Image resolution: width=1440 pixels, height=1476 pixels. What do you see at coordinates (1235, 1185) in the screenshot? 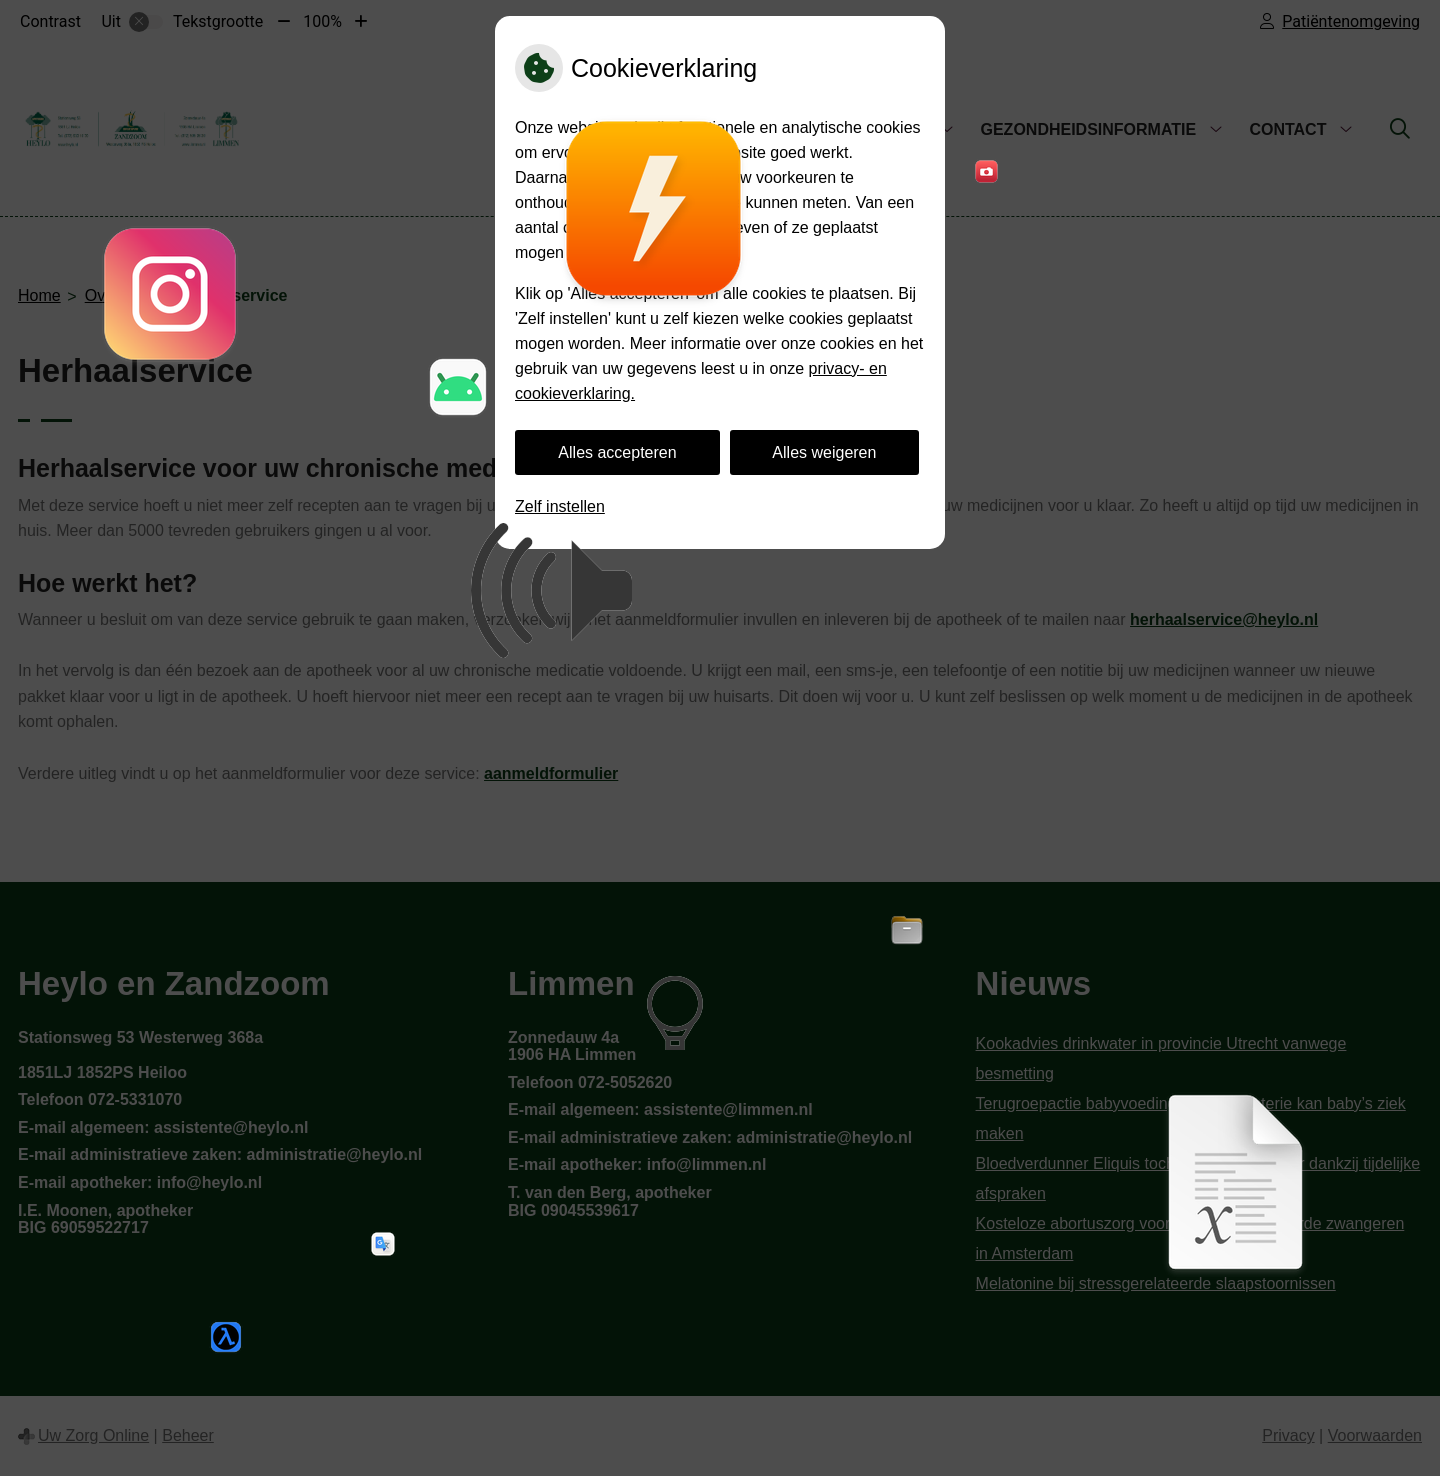
I see `xournal++ document file` at bounding box center [1235, 1185].